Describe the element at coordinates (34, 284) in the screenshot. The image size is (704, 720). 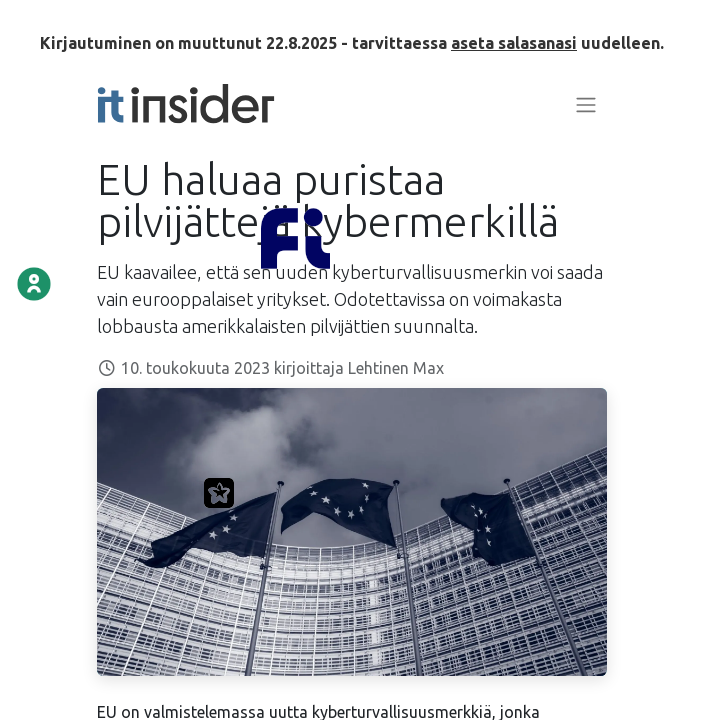
I see `access your account or profile` at that location.